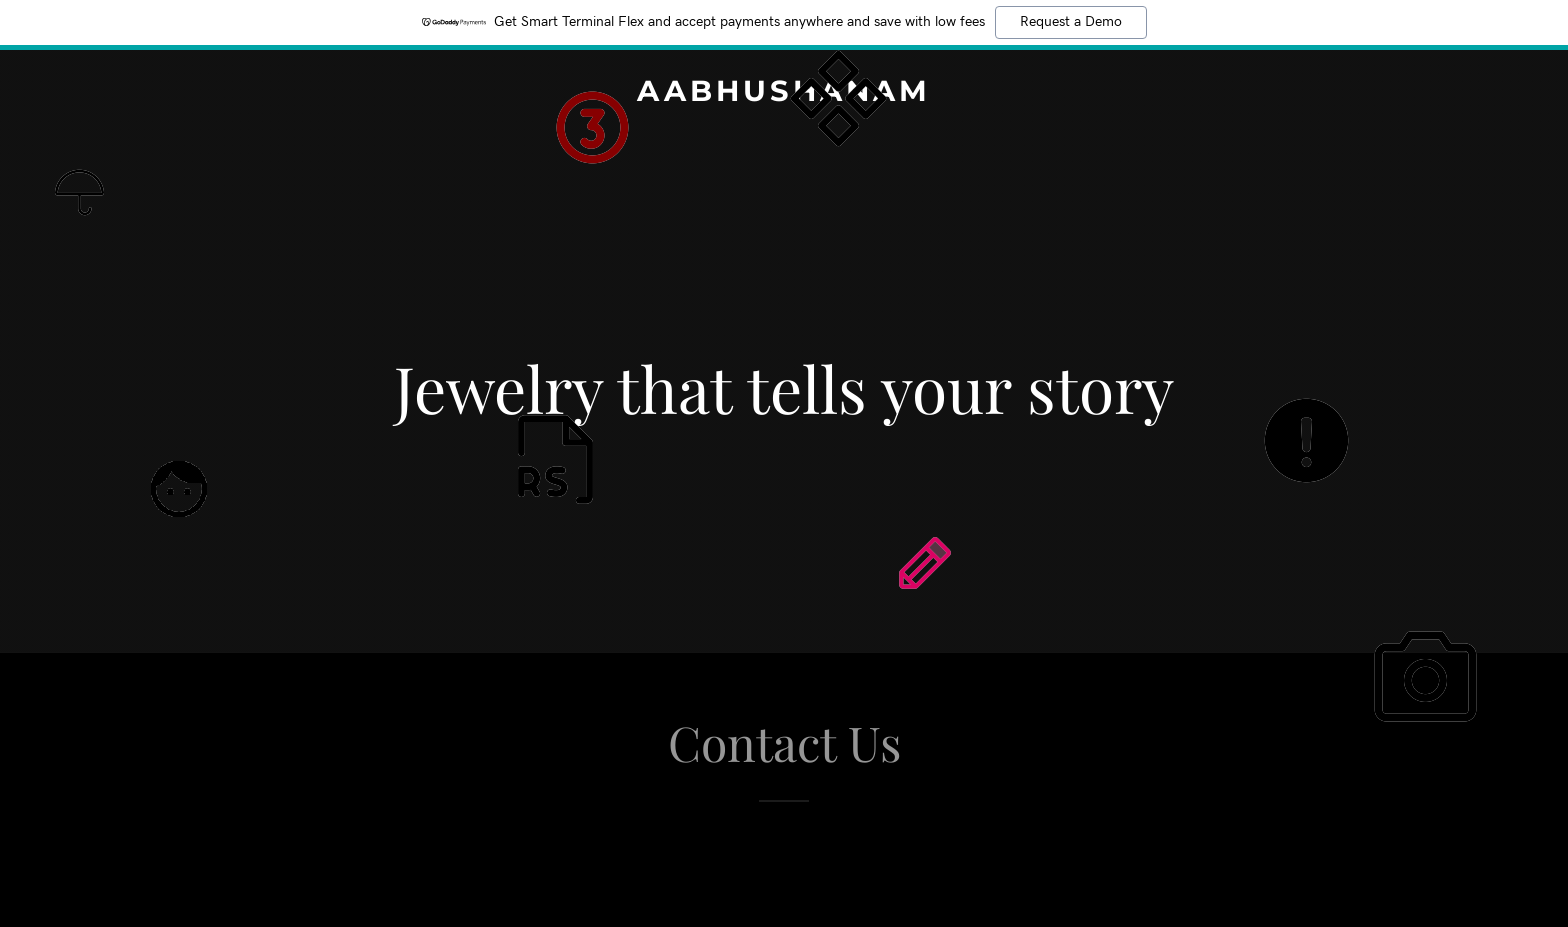 The image size is (1568, 927). I want to click on a Rust source code file, so click(555, 459).